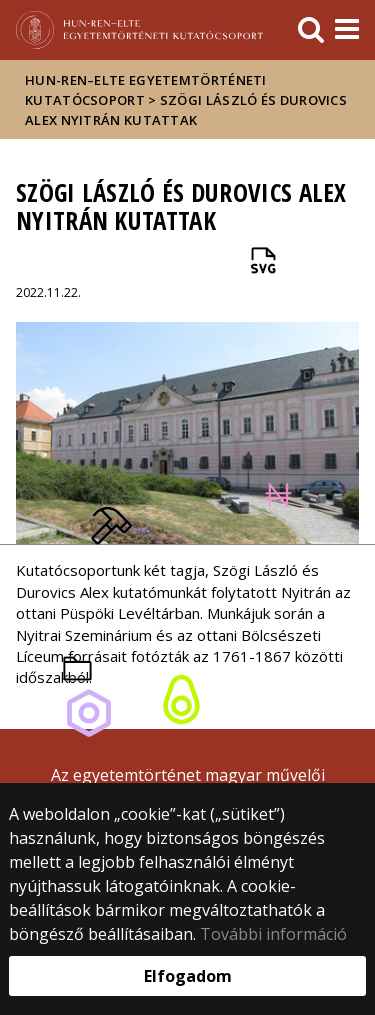 The height and width of the screenshot is (1015, 375). What do you see at coordinates (109, 526) in the screenshot?
I see `access tools or settings` at bounding box center [109, 526].